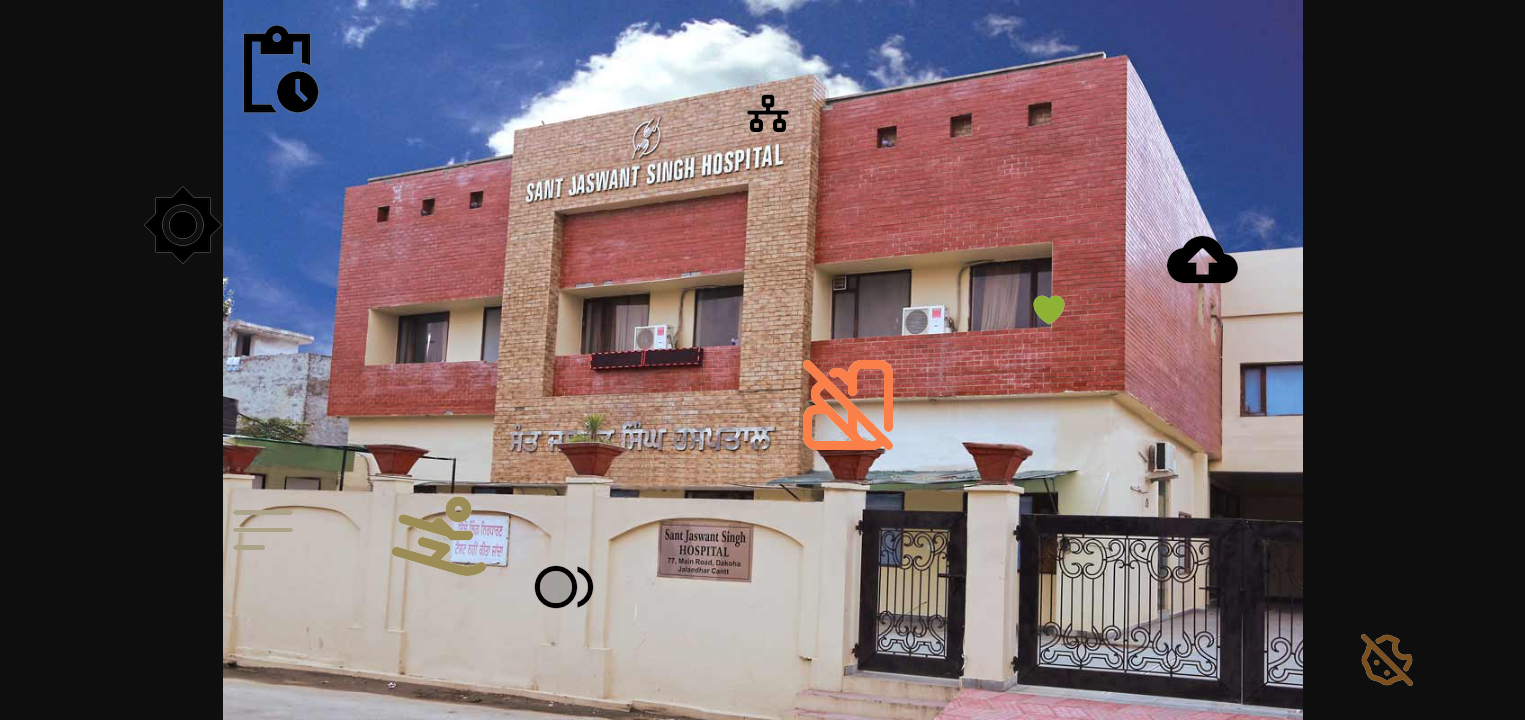  What do you see at coordinates (263, 530) in the screenshot?
I see `open navigation menu` at bounding box center [263, 530].